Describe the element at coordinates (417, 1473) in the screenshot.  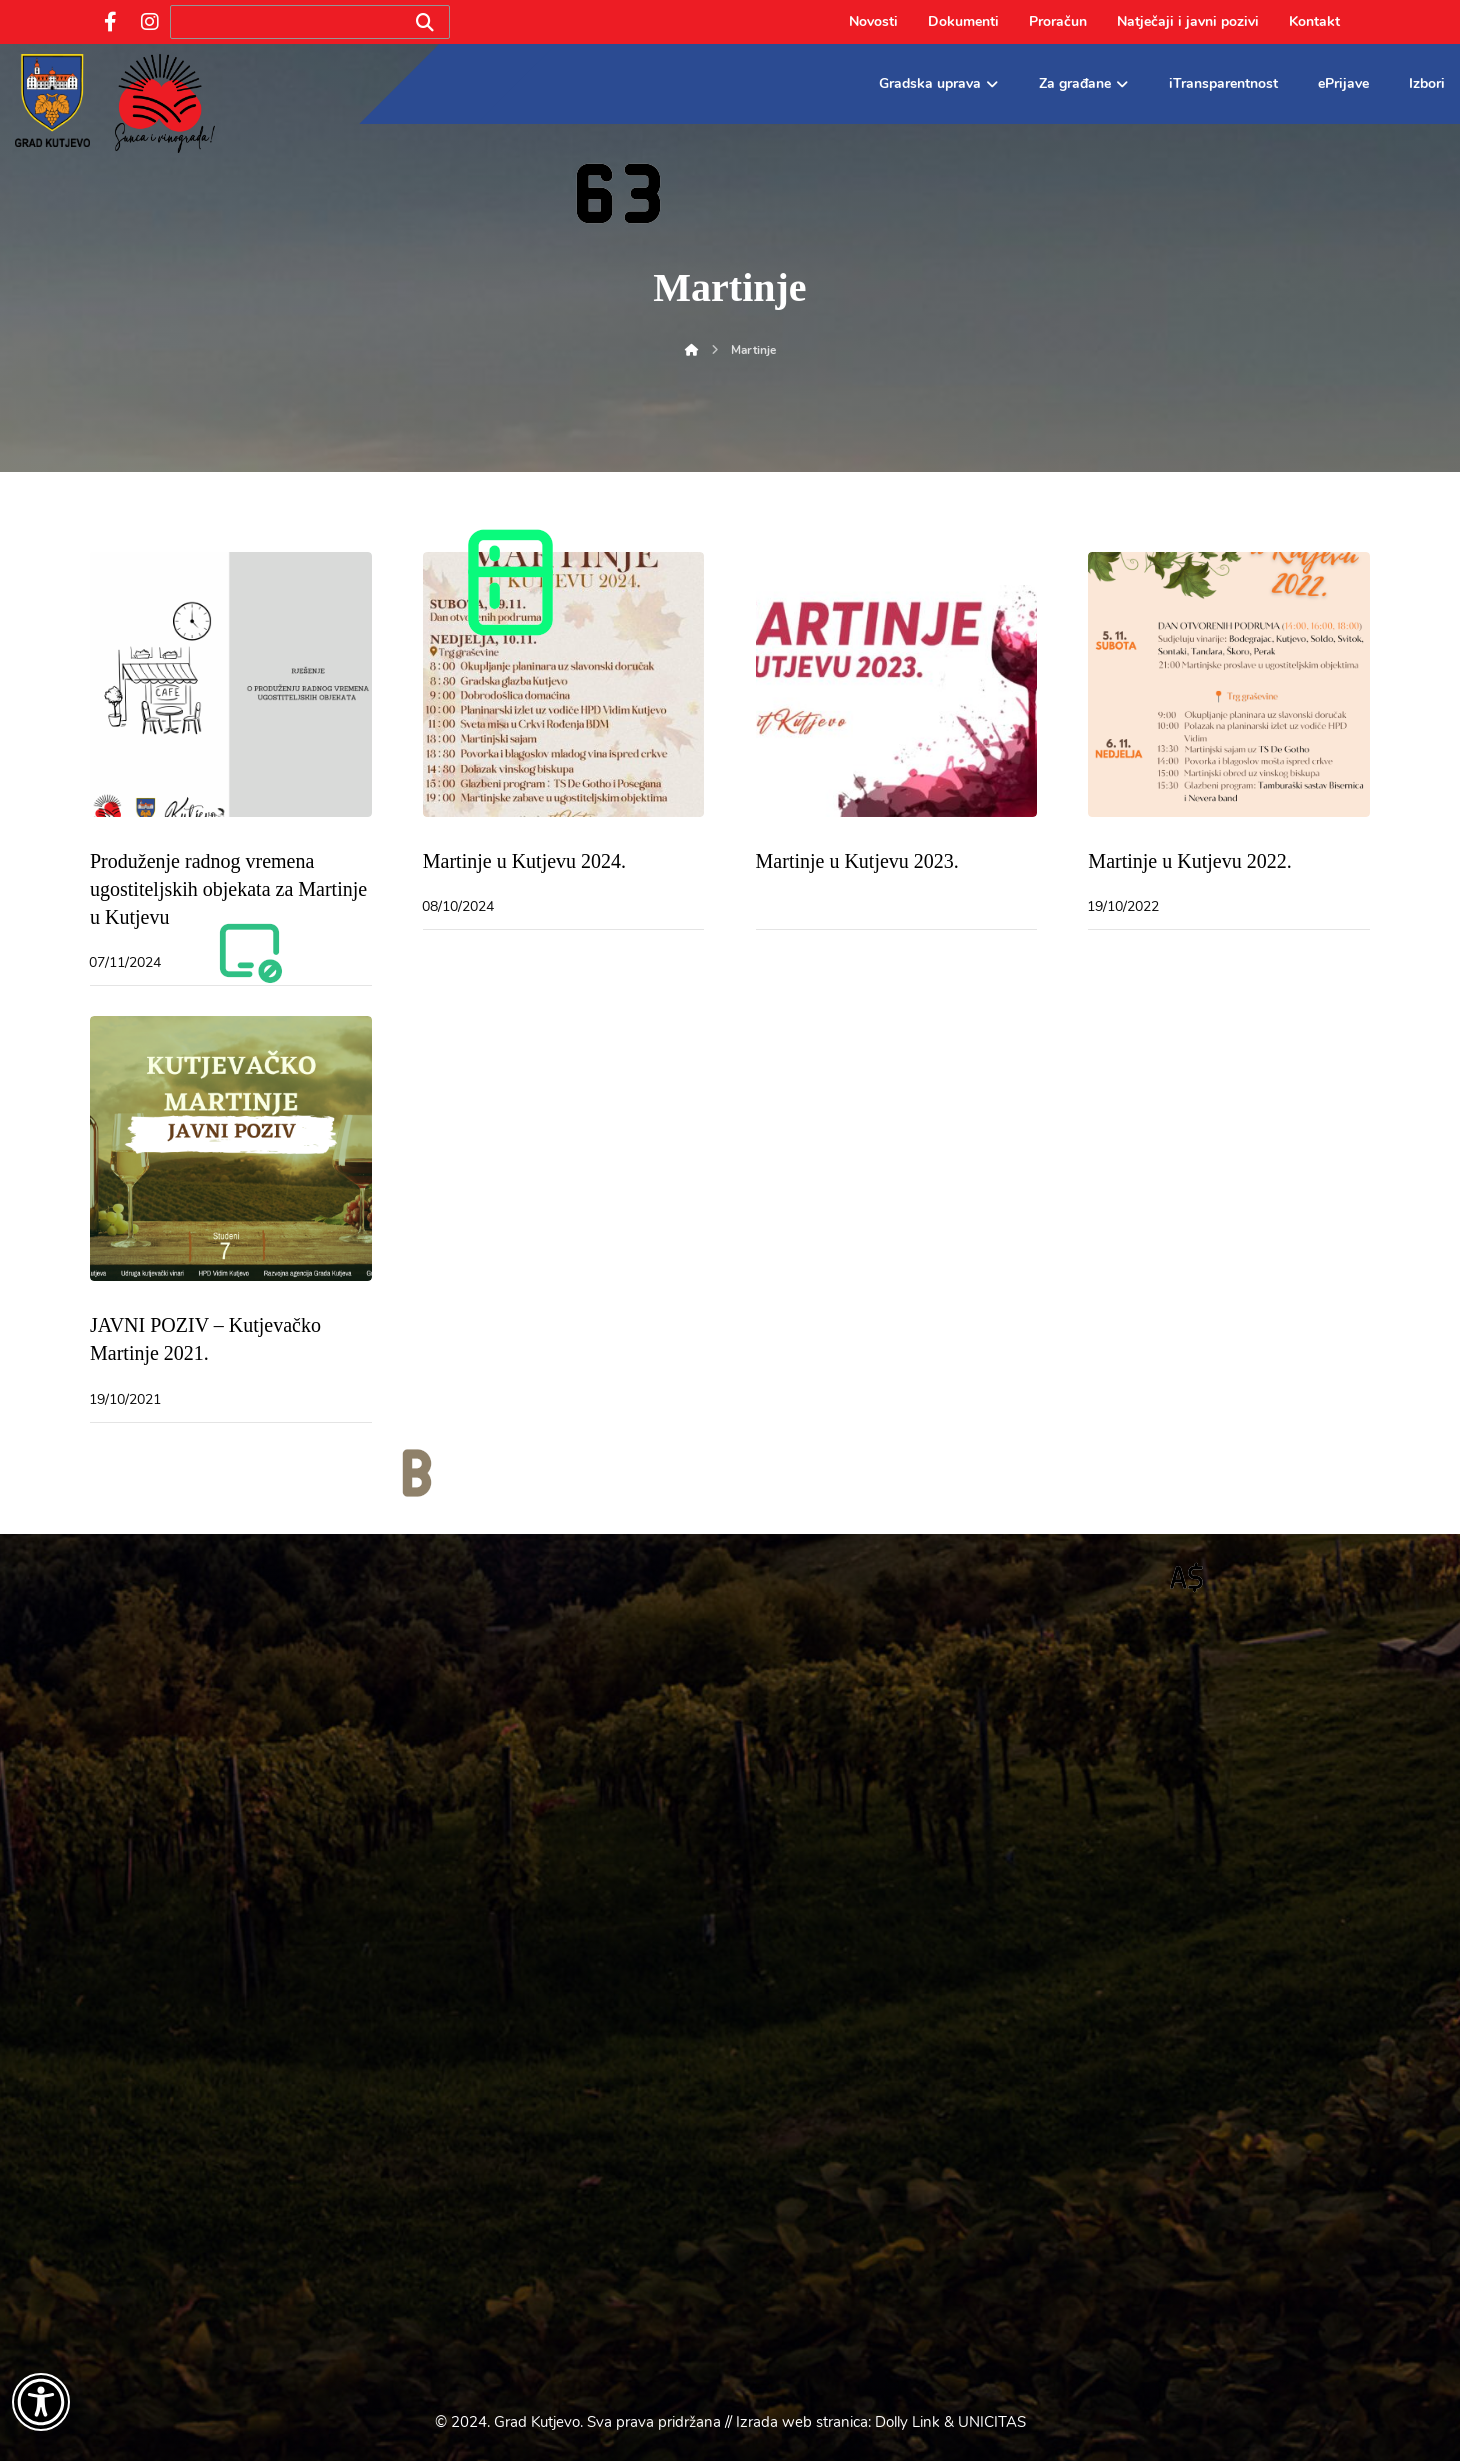
I see `apply bold formatting to text` at that location.